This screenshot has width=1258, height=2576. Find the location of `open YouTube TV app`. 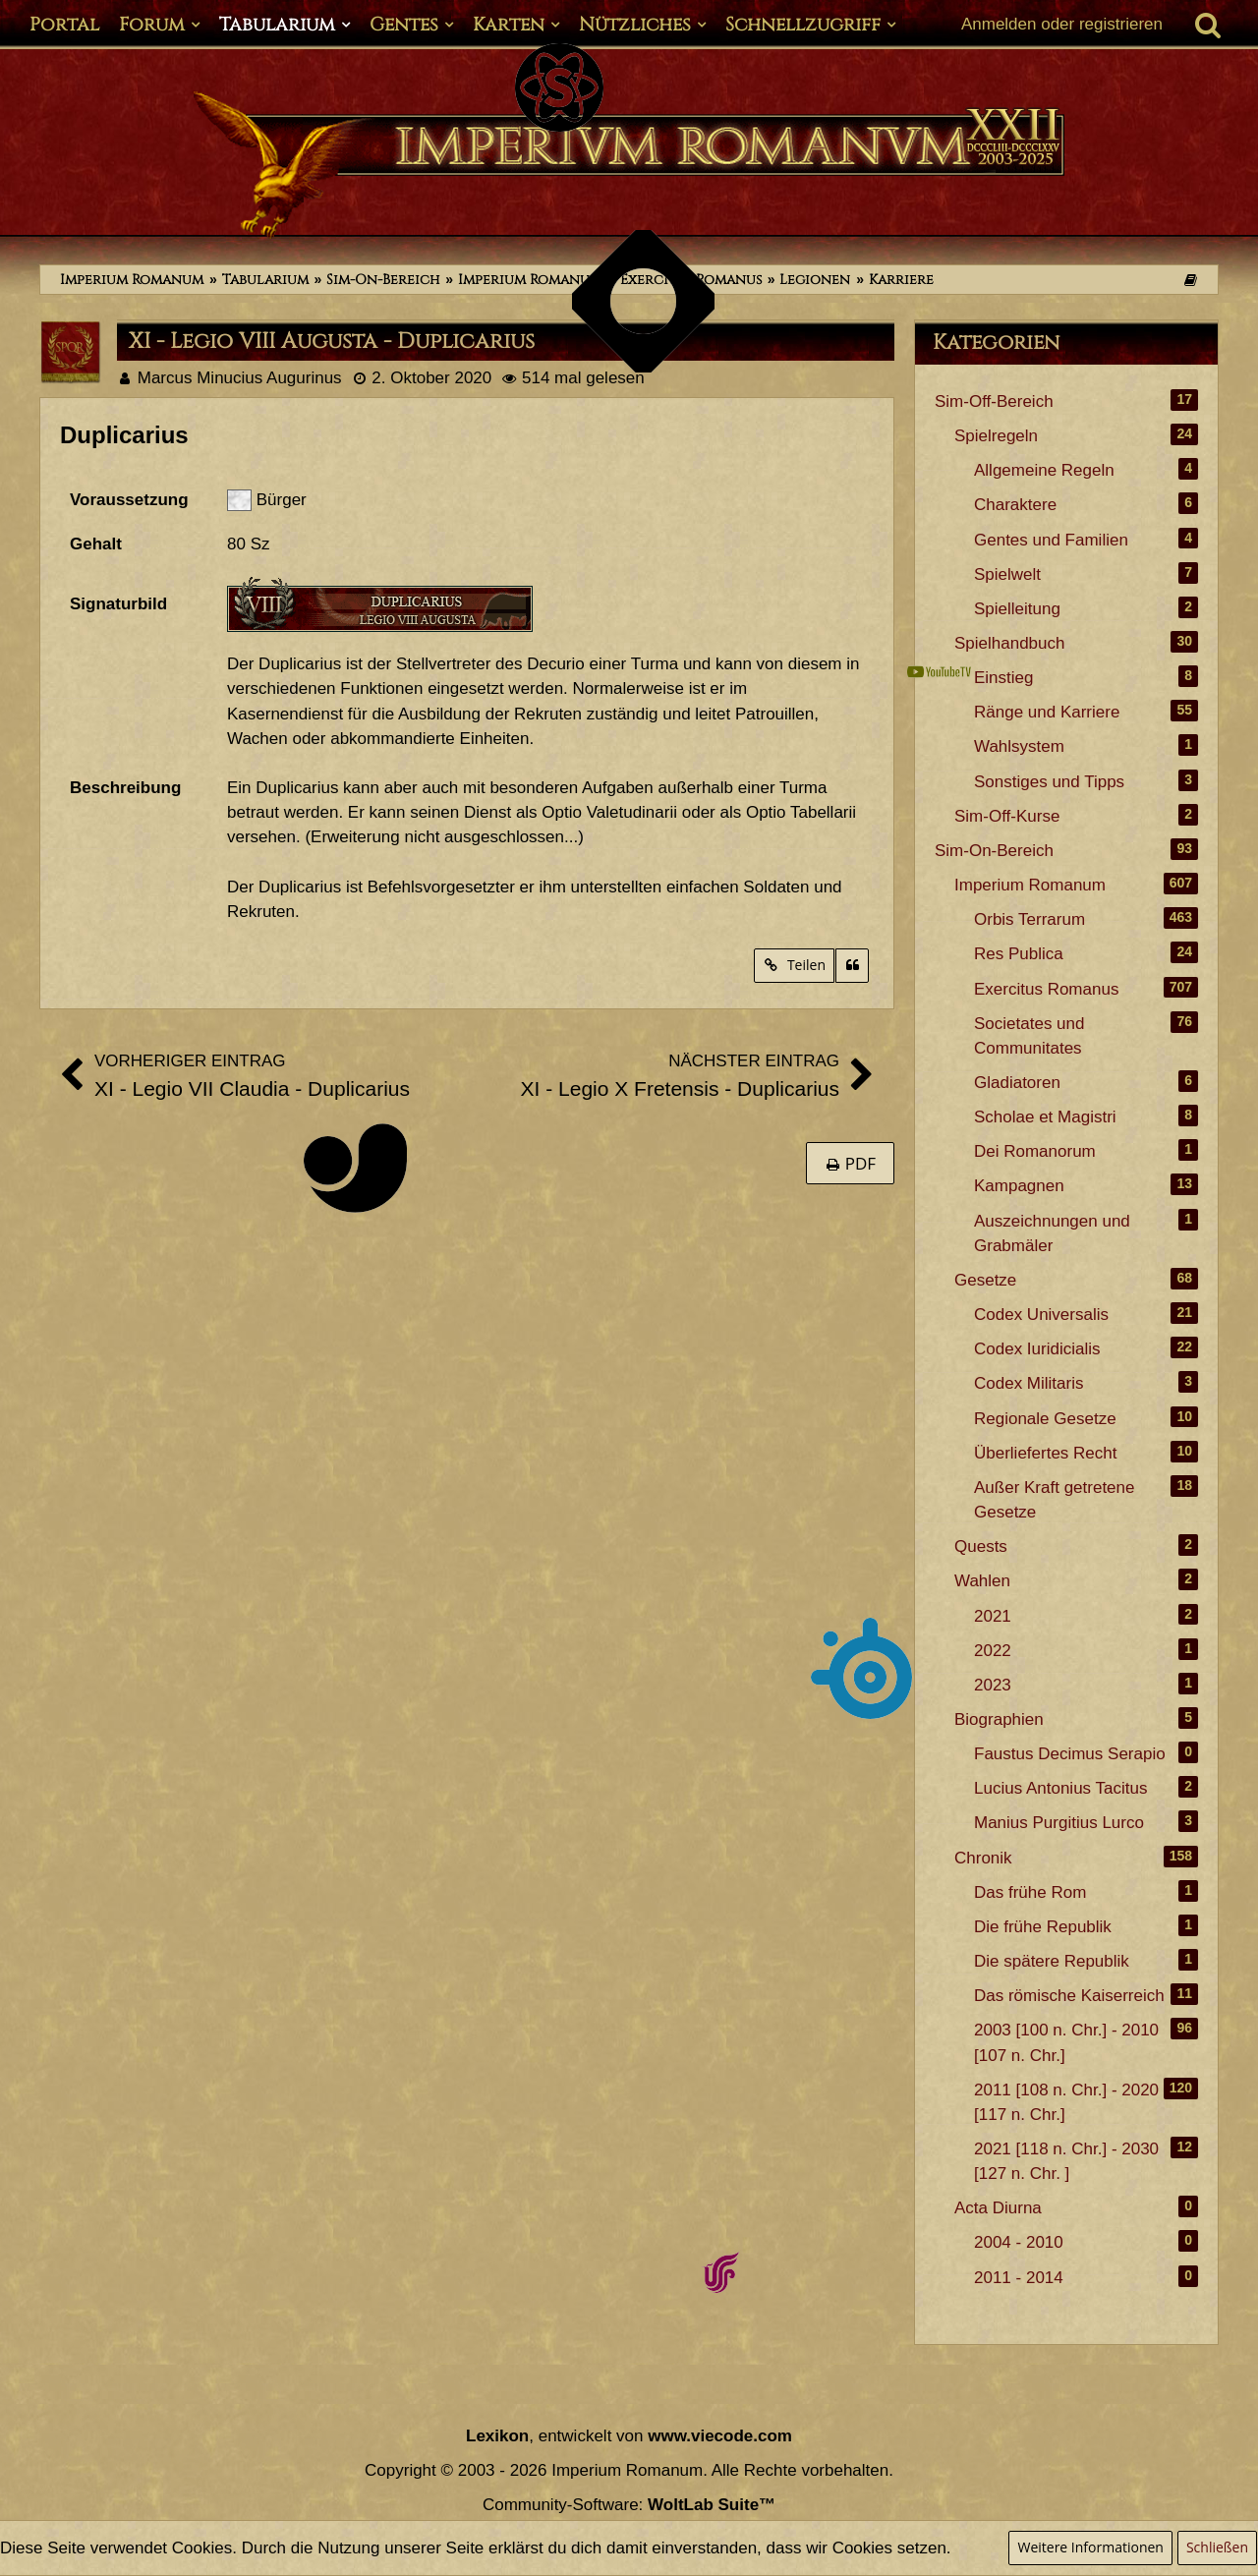

open YouTube TV app is located at coordinates (939, 671).